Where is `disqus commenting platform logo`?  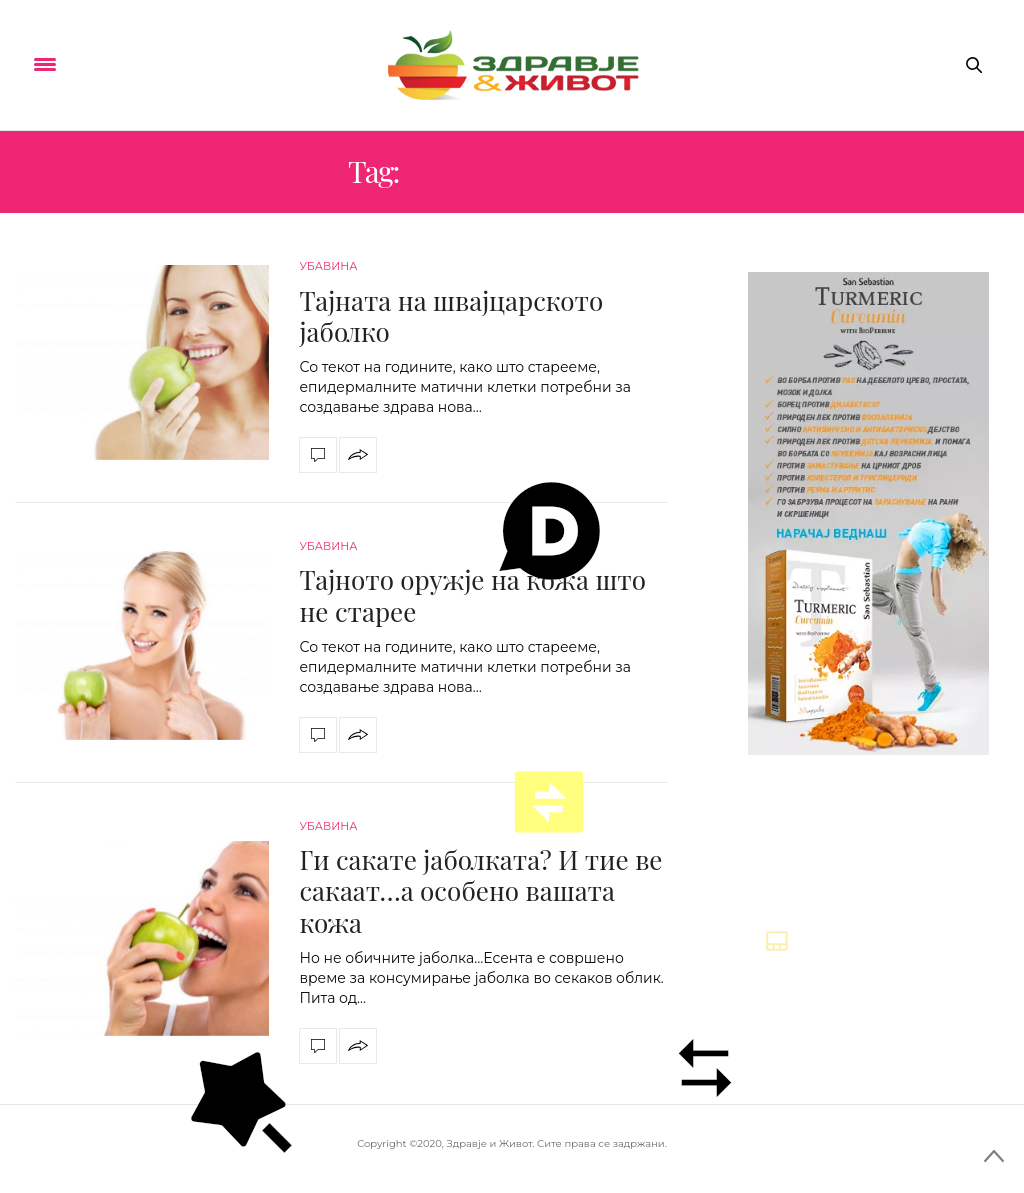
disqus commenting platform logo is located at coordinates (551, 531).